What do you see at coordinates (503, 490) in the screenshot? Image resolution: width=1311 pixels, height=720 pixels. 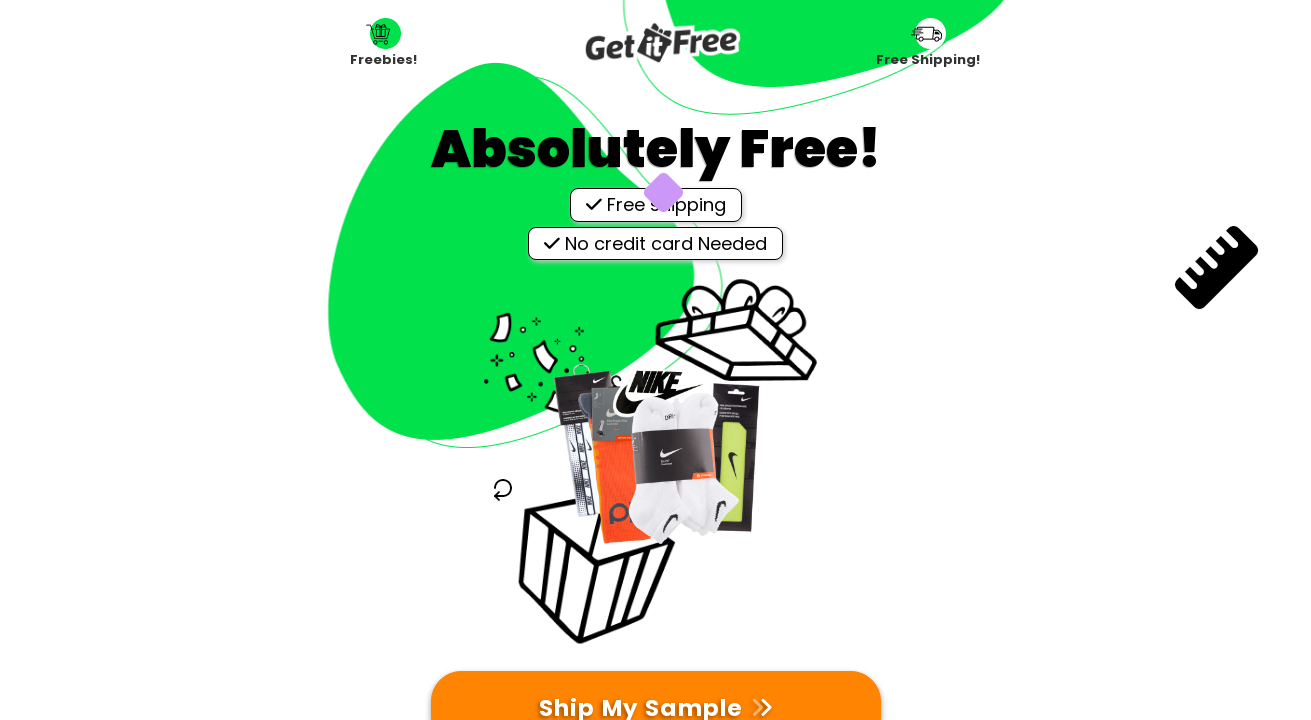 I see `repeat or iterate through a process` at bounding box center [503, 490].